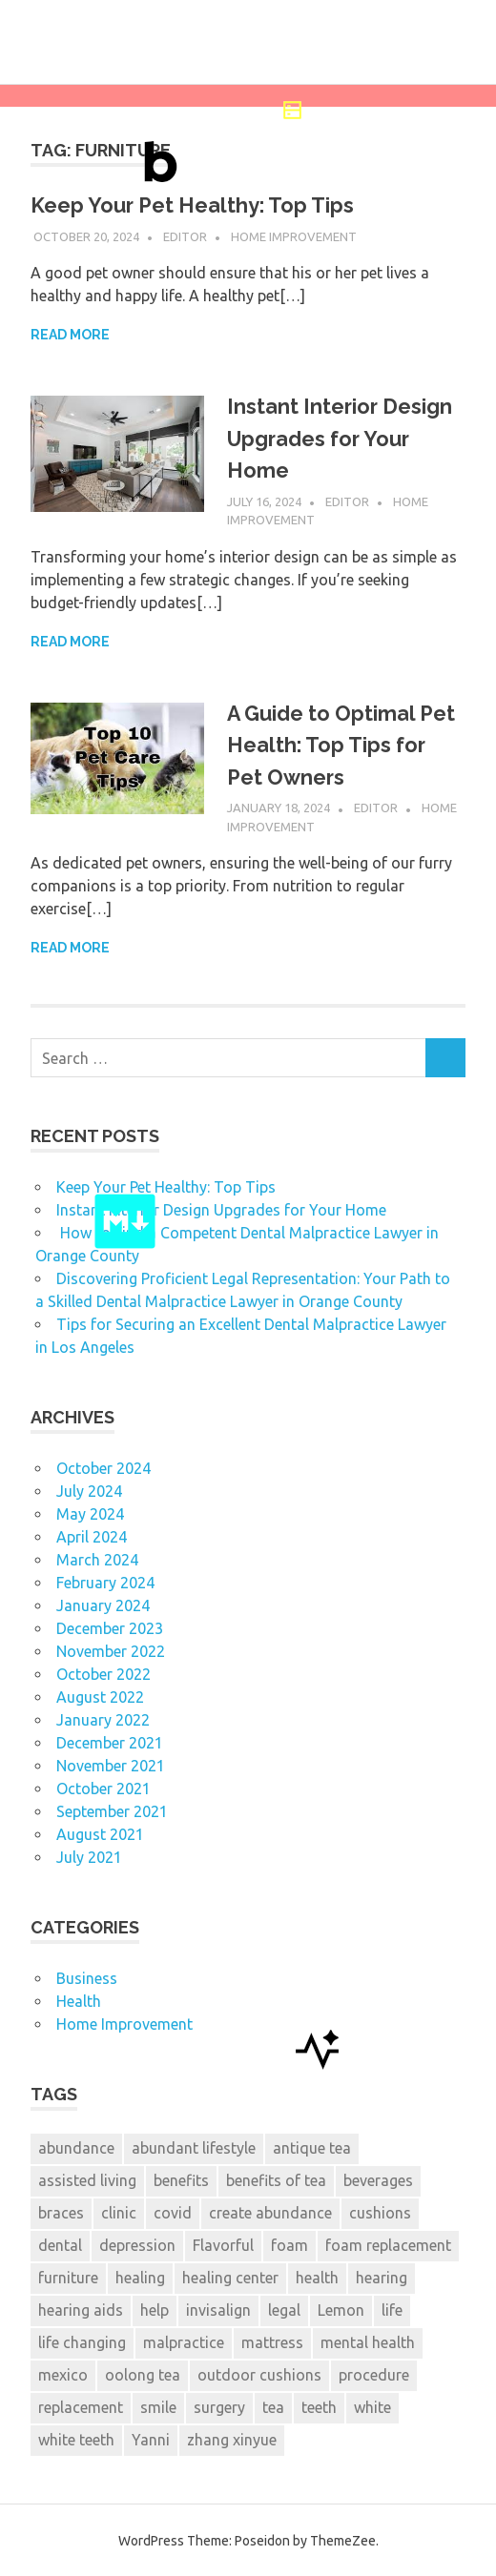  I want to click on access AI-powered health monitoring, so click(317, 2051).